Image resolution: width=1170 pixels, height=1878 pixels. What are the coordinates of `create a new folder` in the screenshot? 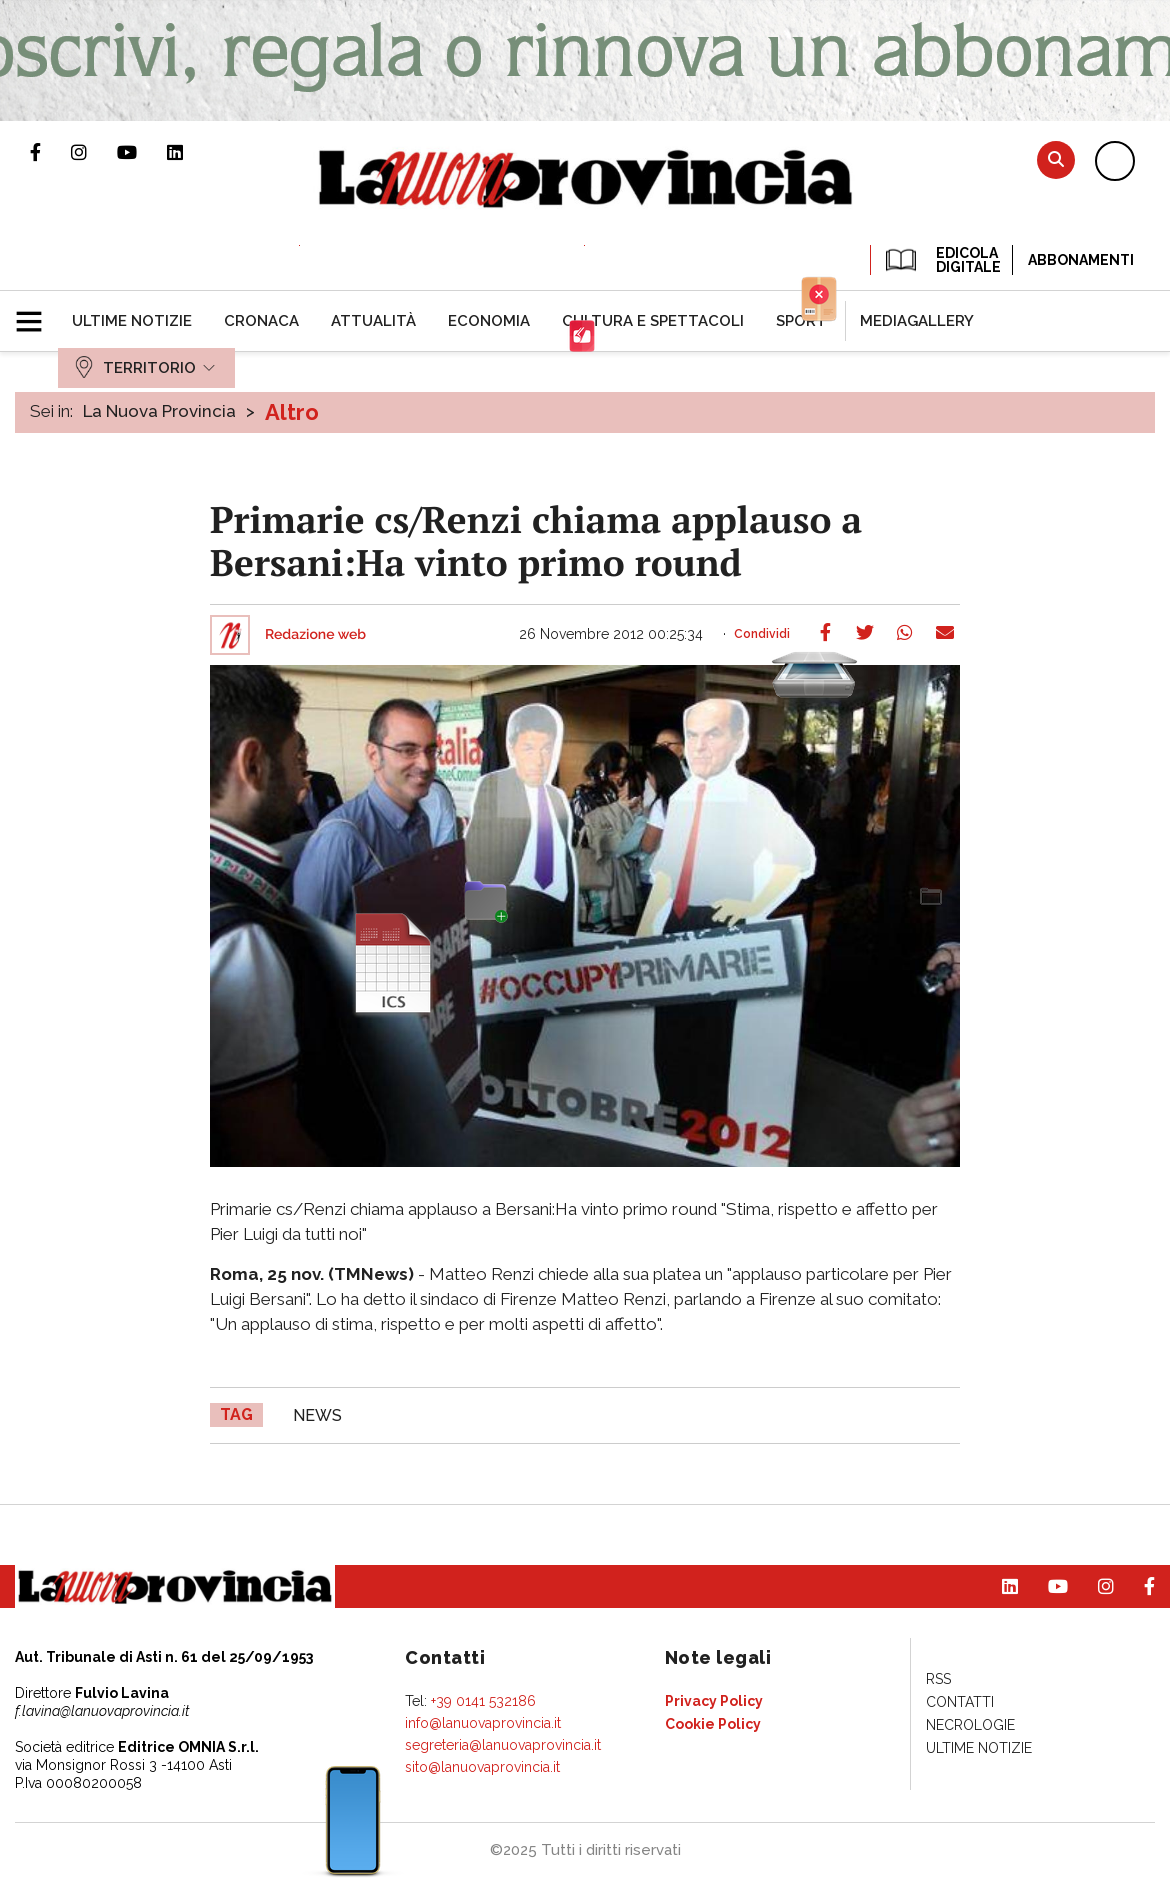 It's located at (485, 900).